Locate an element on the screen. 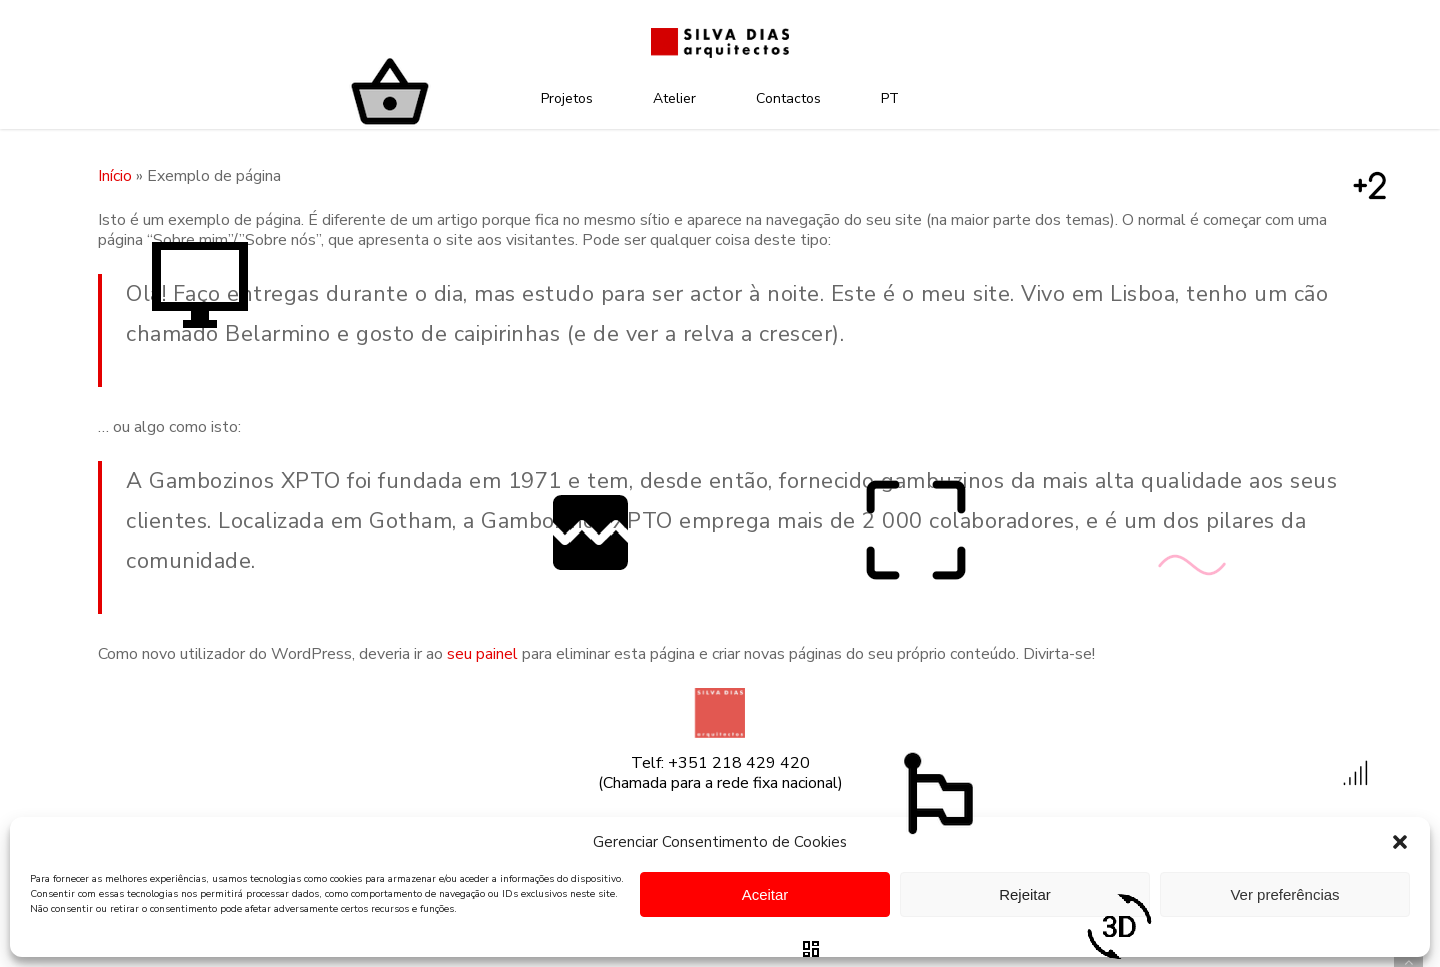 The height and width of the screenshot is (967, 1440). enter full screen mode is located at coordinates (916, 530).